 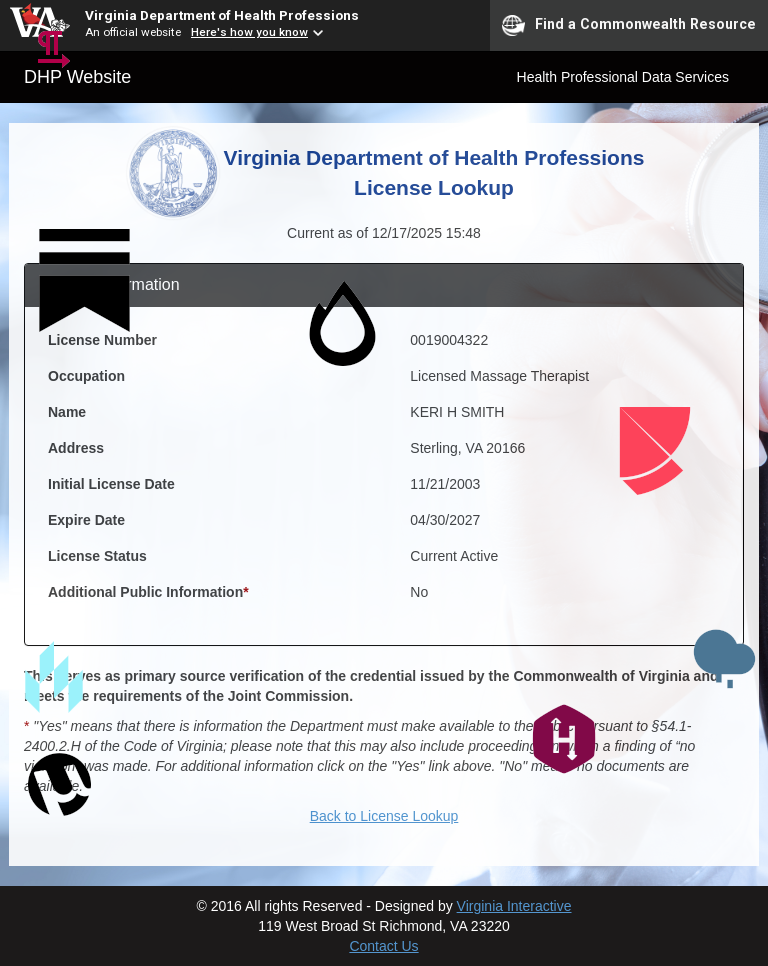 I want to click on hono web framework logo, so click(x=342, y=323).